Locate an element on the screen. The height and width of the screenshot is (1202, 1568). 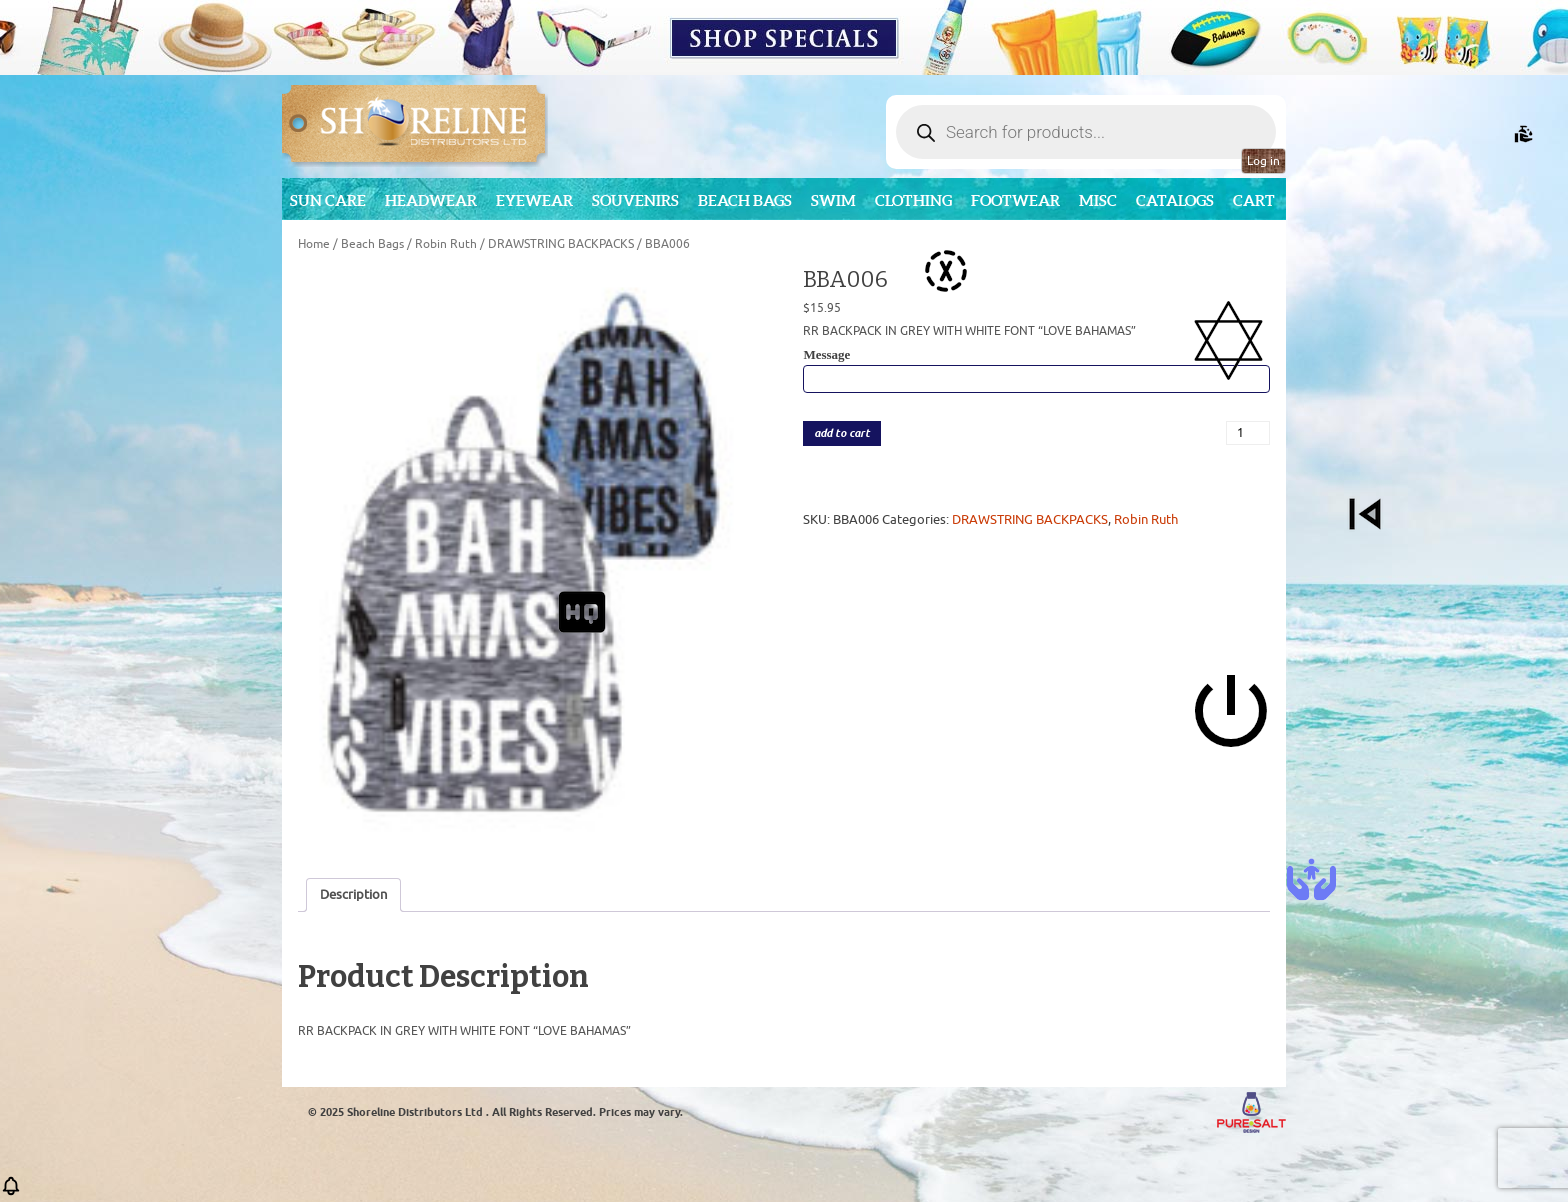
access childcare or family services is located at coordinates (1311, 880).